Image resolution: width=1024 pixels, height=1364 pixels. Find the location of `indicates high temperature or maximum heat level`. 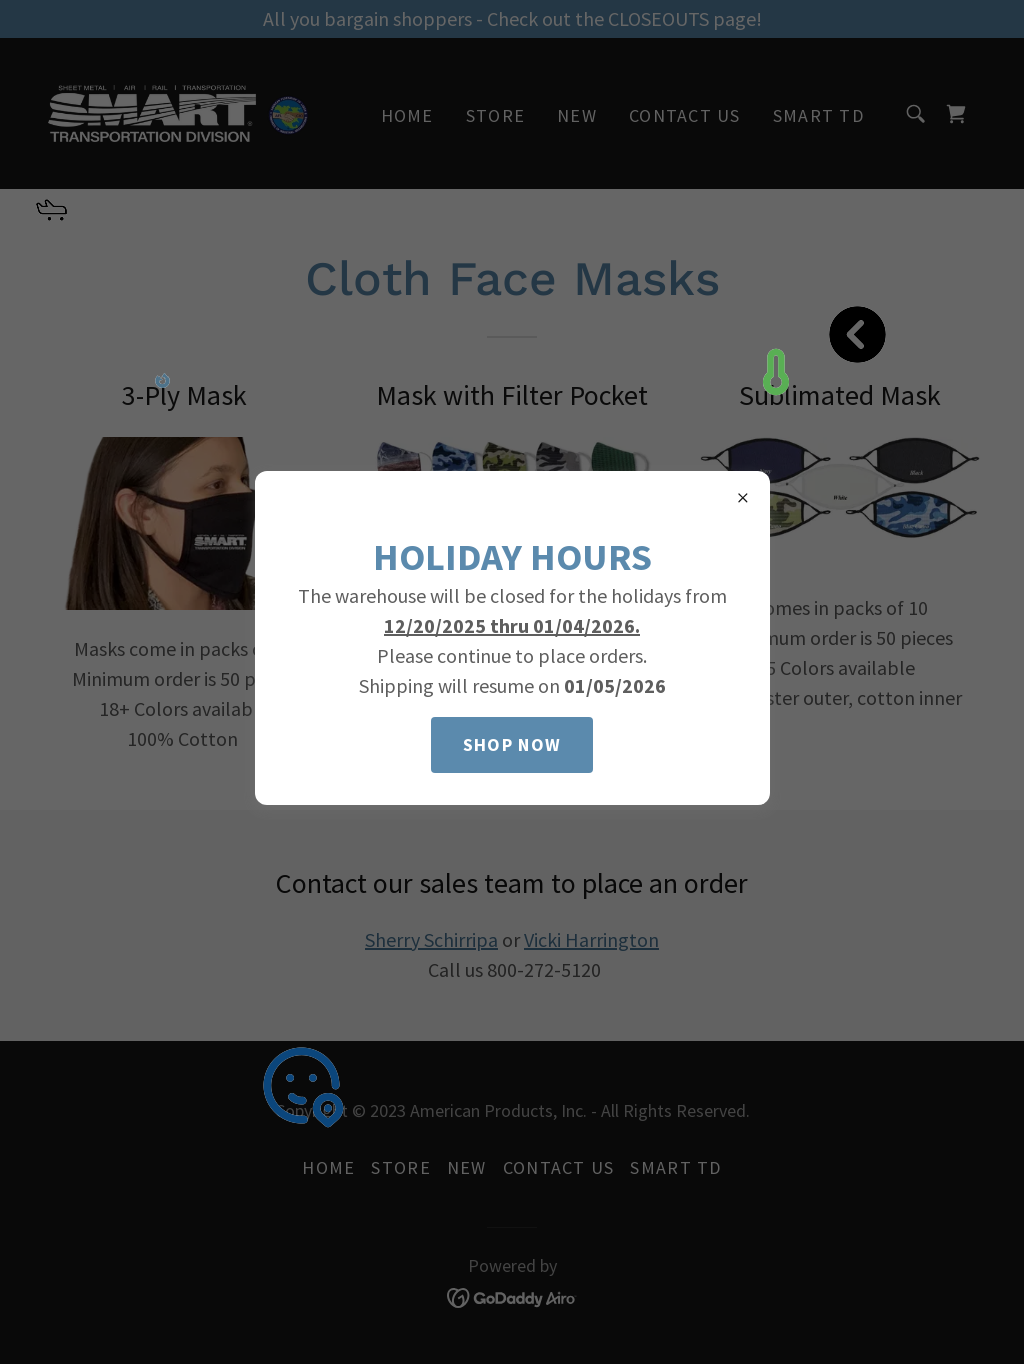

indicates high temperature or maximum heat level is located at coordinates (776, 372).